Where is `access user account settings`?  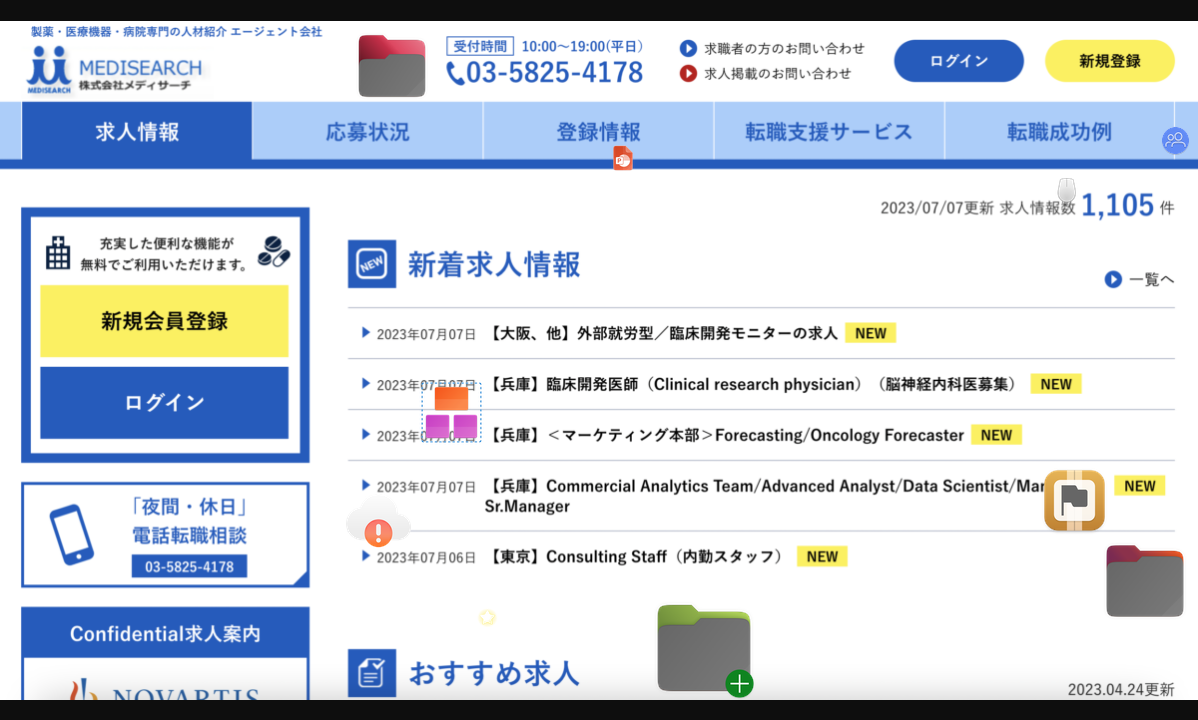 access user account settings is located at coordinates (1175, 140).